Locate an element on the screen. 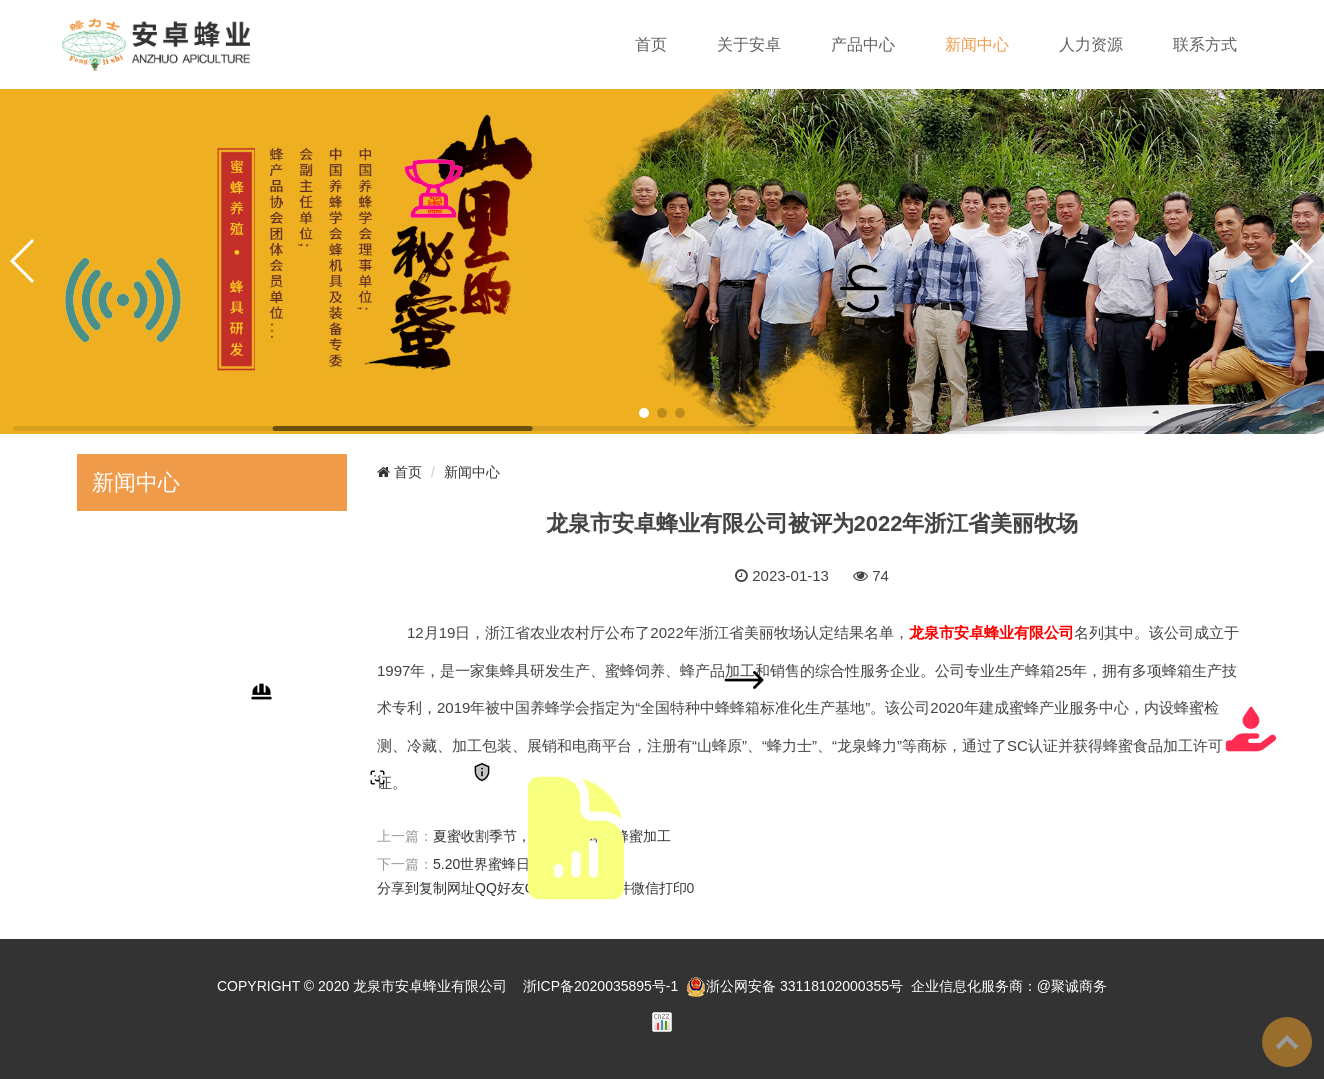 This screenshot has height=1079, width=1324. apply strikethrough formatting to selected text is located at coordinates (863, 288).